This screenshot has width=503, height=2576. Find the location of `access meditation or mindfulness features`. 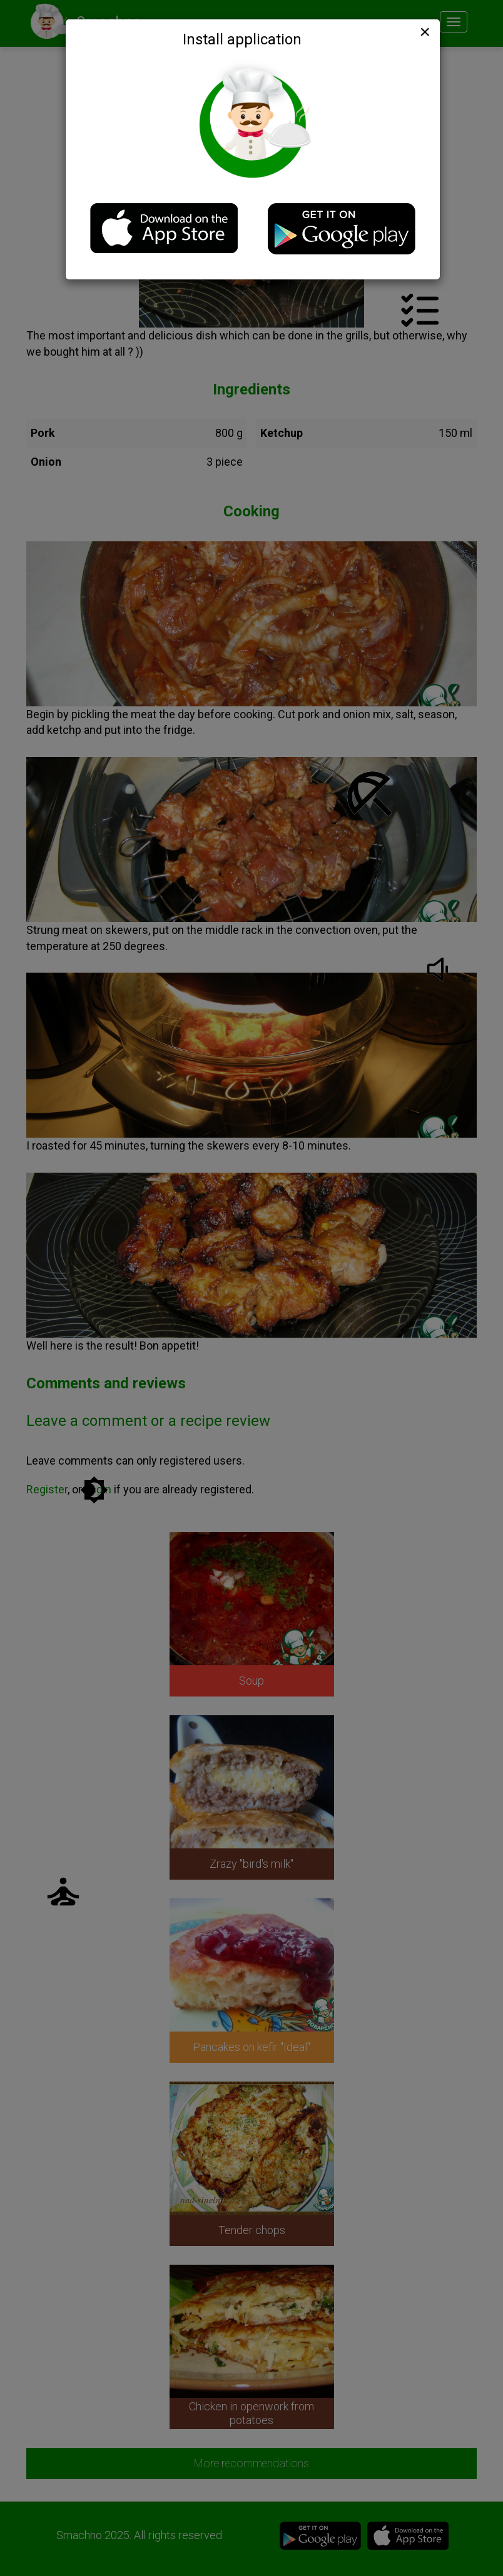

access meditation or mindfulness features is located at coordinates (63, 1892).